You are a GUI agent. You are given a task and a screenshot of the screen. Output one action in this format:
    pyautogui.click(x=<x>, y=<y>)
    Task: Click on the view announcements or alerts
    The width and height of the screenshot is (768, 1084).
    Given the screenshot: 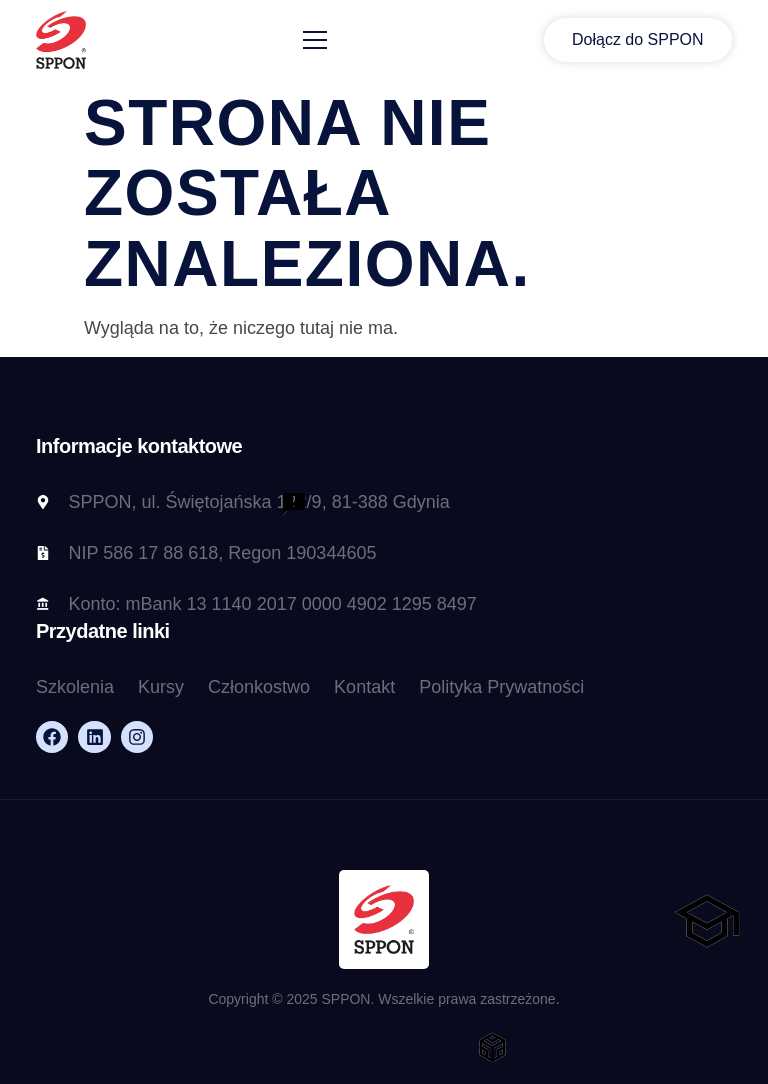 What is the action you would take?
    pyautogui.click(x=294, y=504)
    